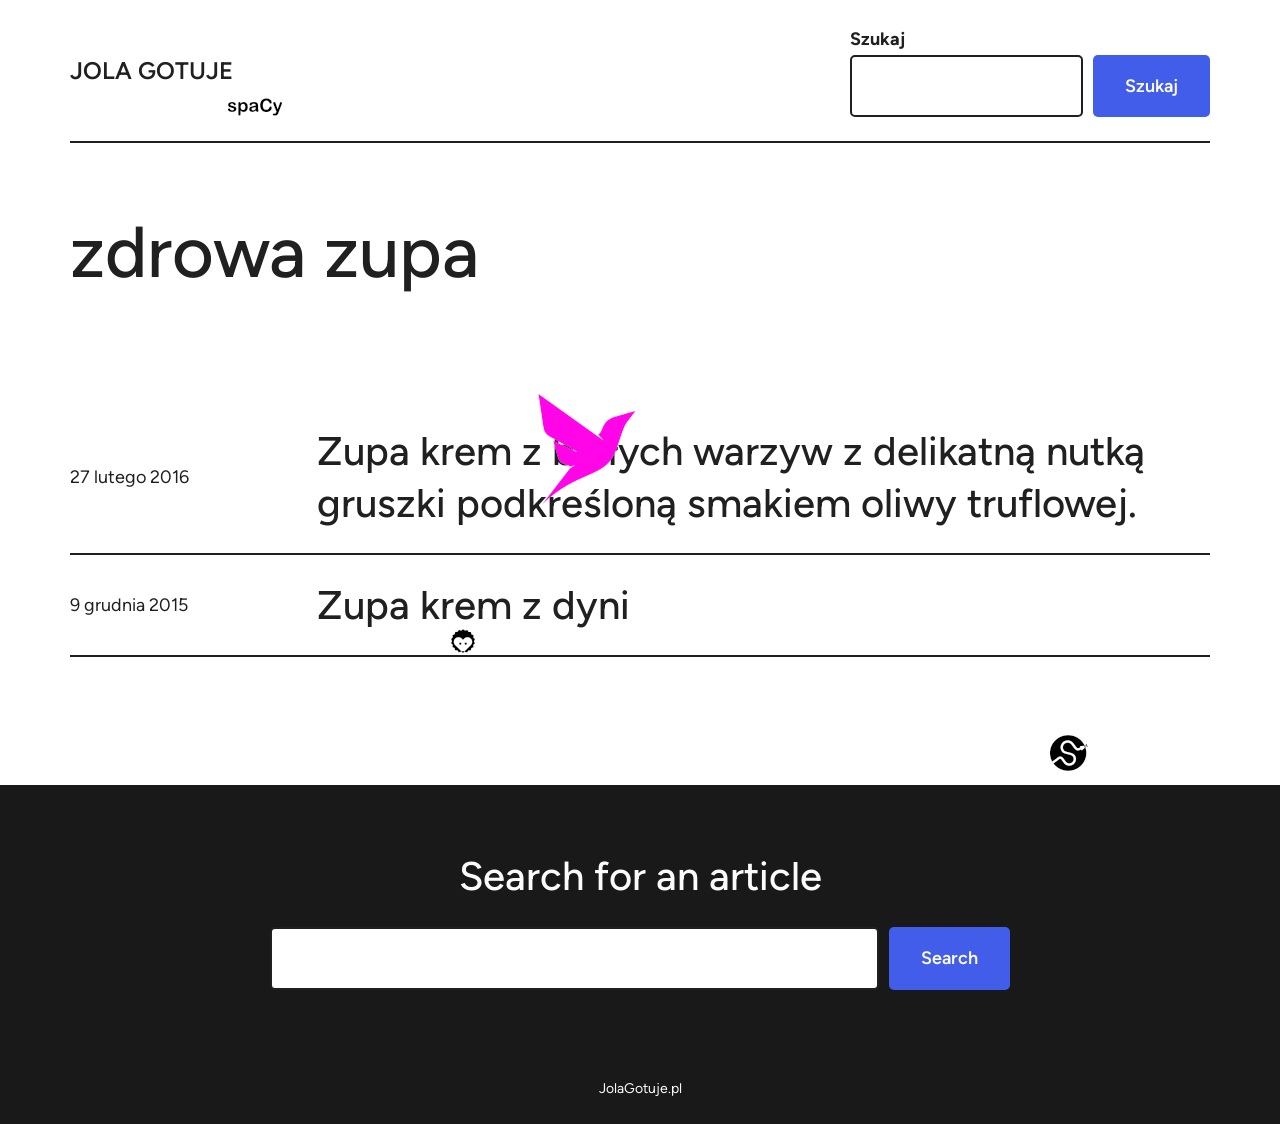 This screenshot has height=1124, width=1280. Describe the element at coordinates (255, 107) in the screenshot. I see `open spaCy natural language processing library` at that location.